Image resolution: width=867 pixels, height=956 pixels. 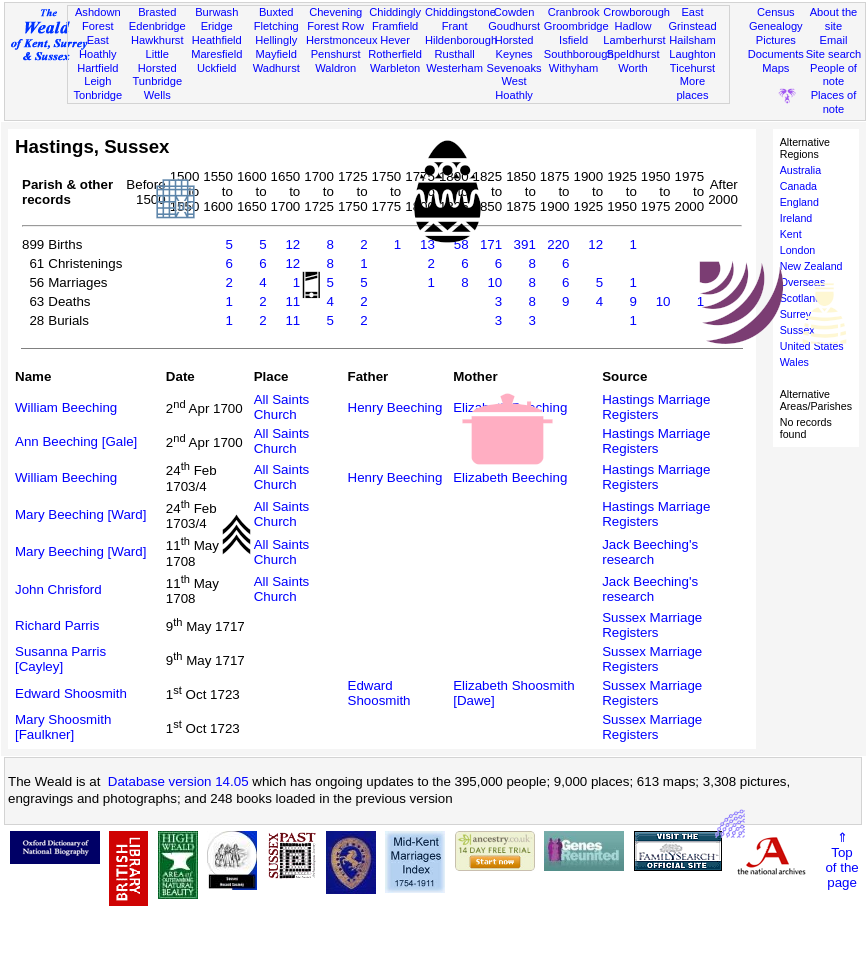 What do you see at coordinates (787, 95) in the screenshot?
I see `ignite or activate a fire-related feature` at bounding box center [787, 95].